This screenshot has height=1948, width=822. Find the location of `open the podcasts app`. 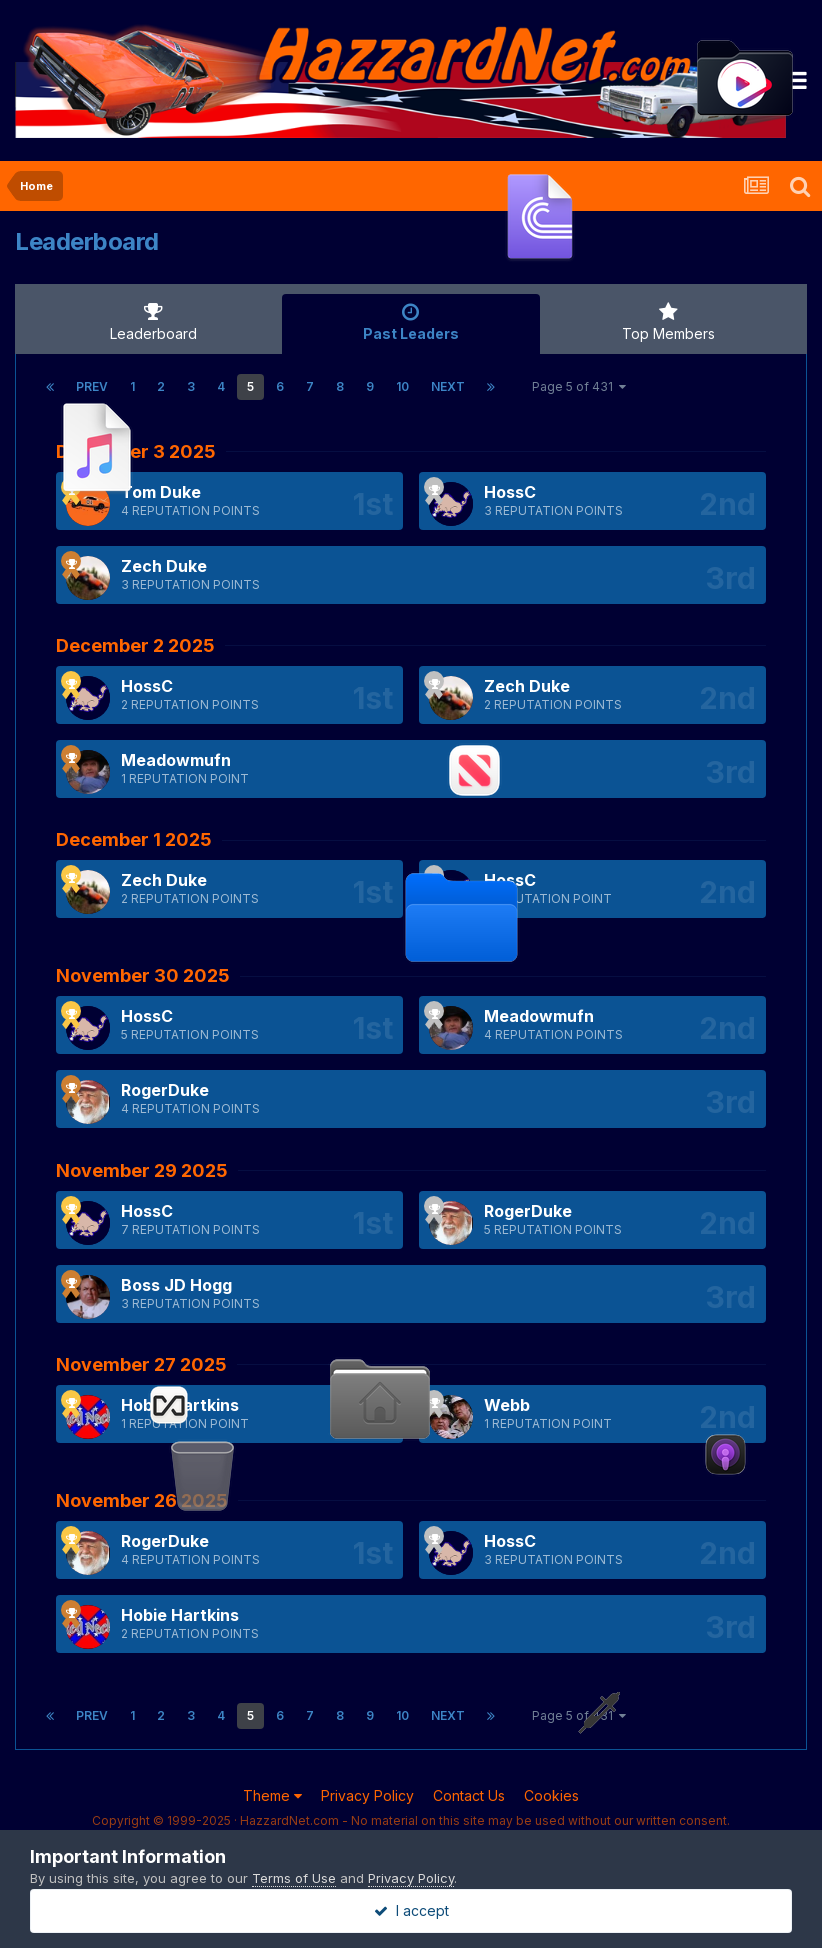

open the podcasts app is located at coordinates (725, 1454).